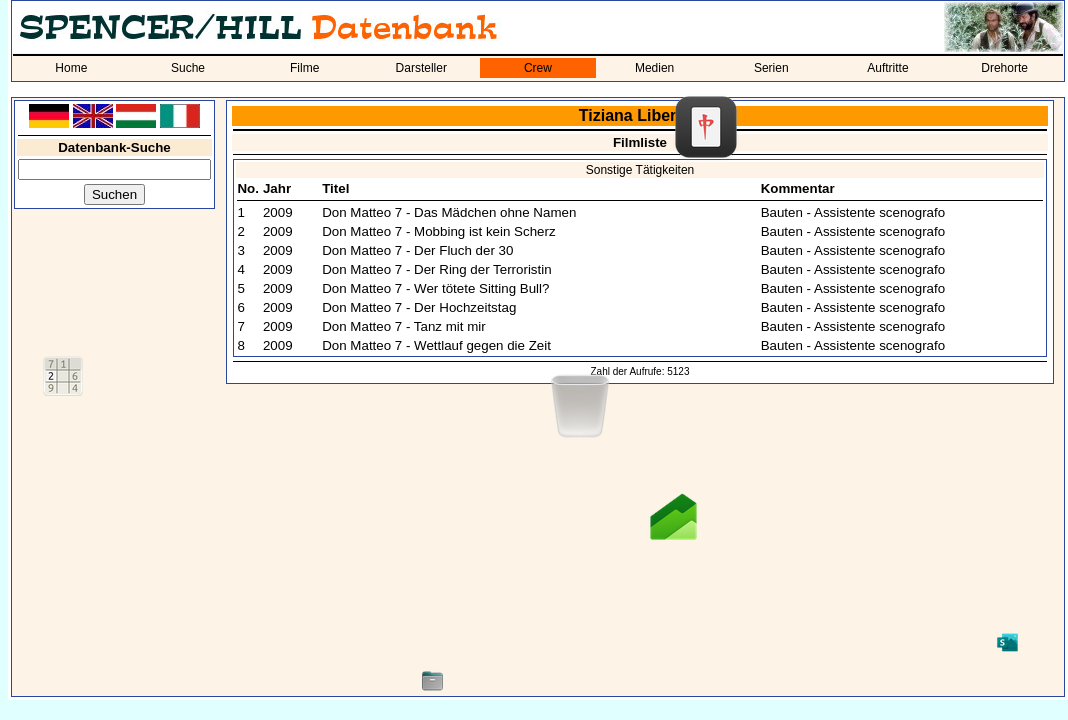 The height and width of the screenshot is (720, 1068). Describe the element at coordinates (432, 680) in the screenshot. I see `open the file manager application` at that location.